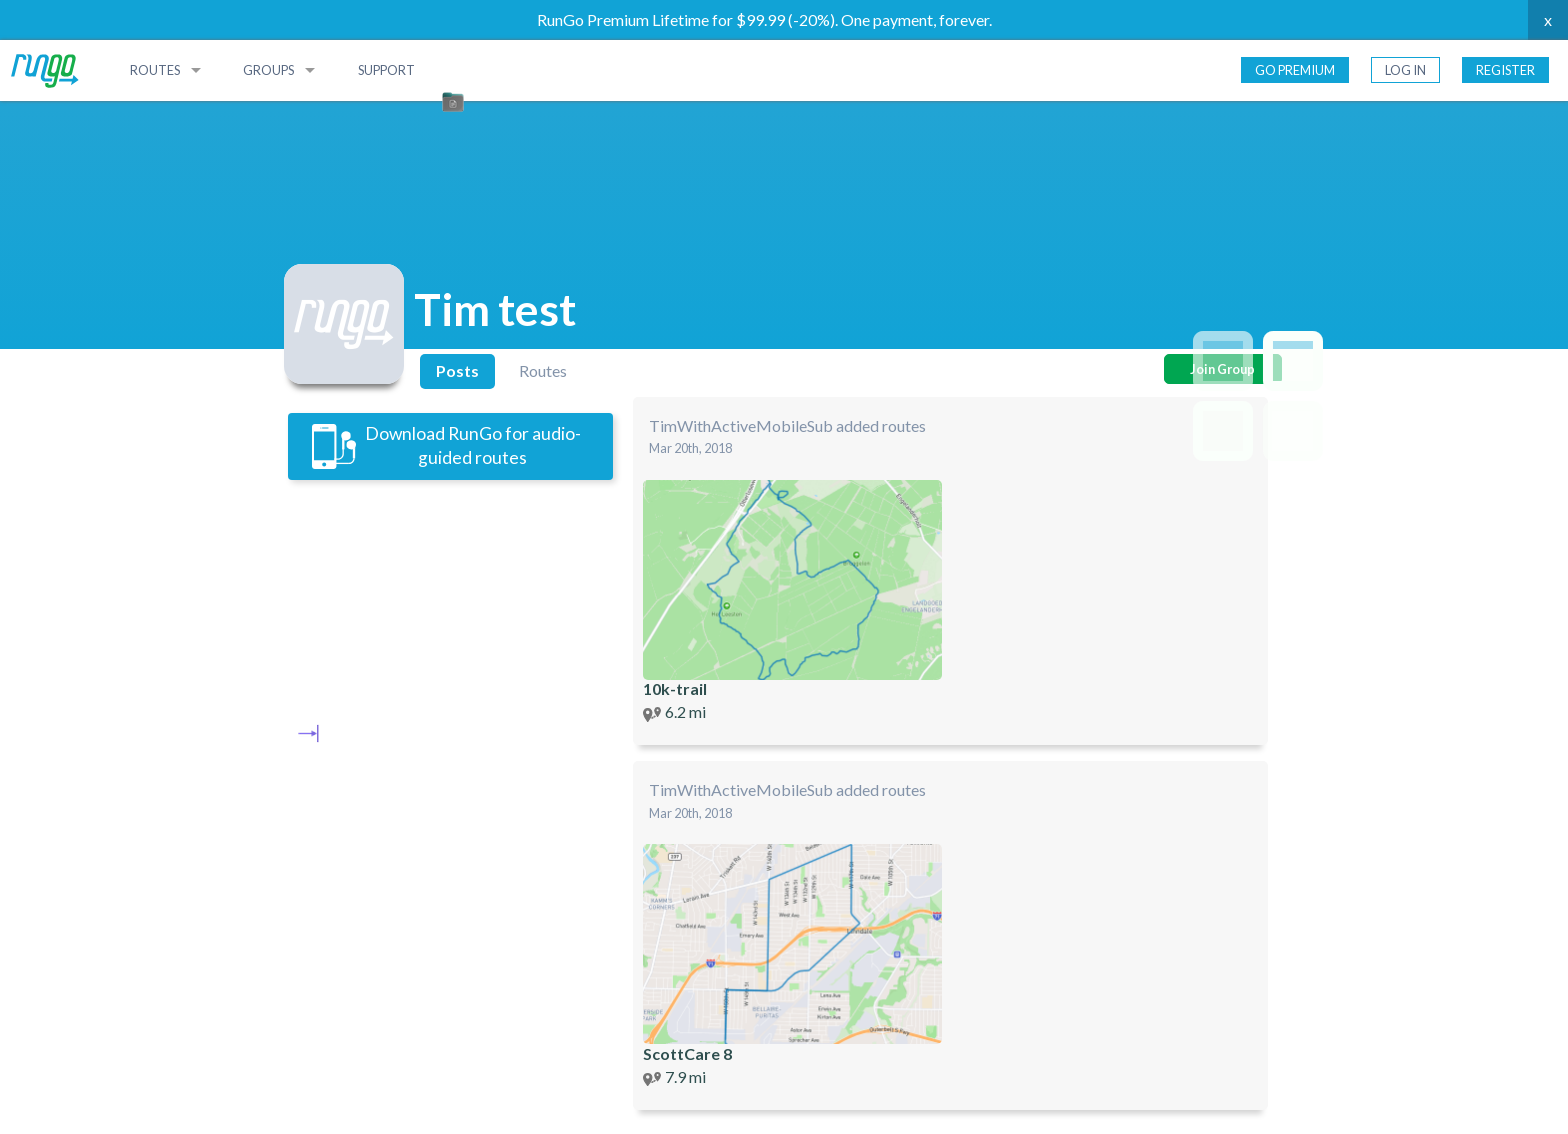  Describe the element at coordinates (308, 733) in the screenshot. I see `skip to the last item in a list or sequence` at that location.